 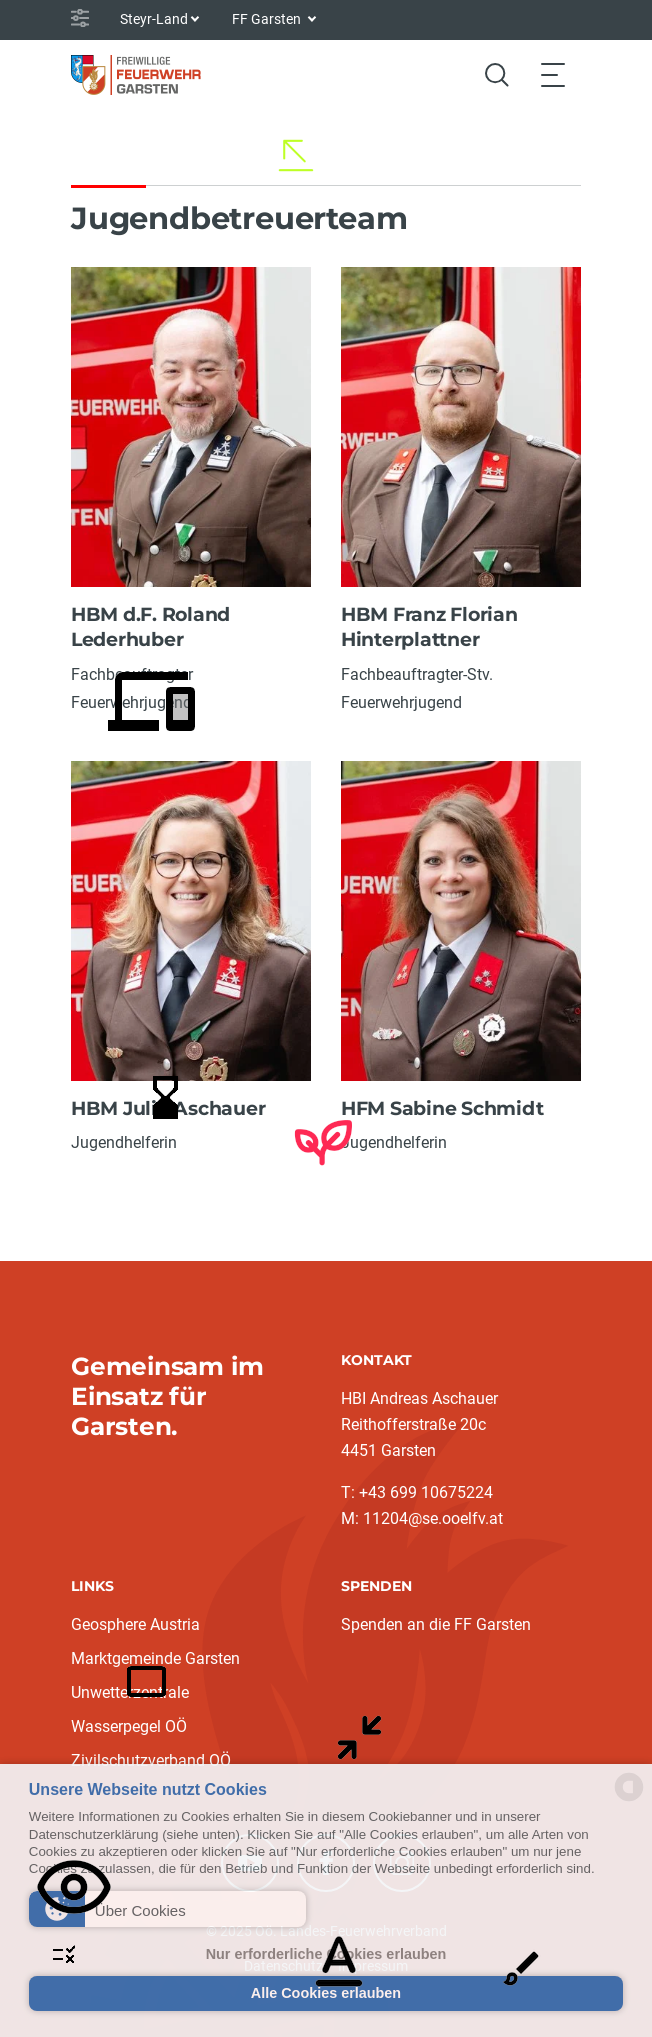 What do you see at coordinates (521, 1968) in the screenshot?
I see `access brush or painting tools` at bounding box center [521, 1968].